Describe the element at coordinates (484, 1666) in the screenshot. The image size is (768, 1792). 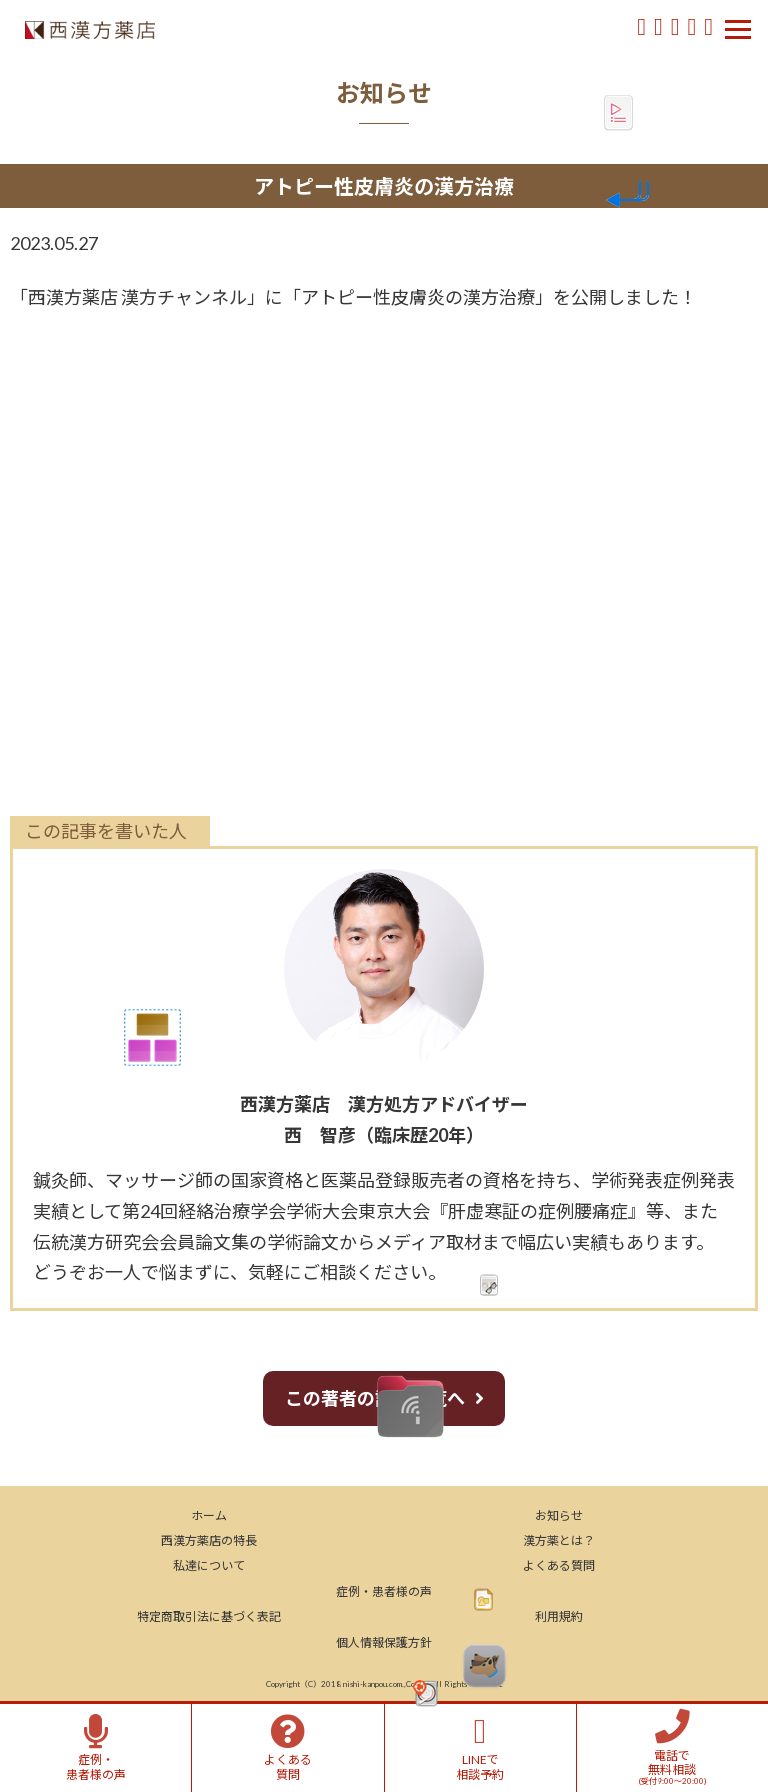
I see `open kerberos authentication settings` at that location.